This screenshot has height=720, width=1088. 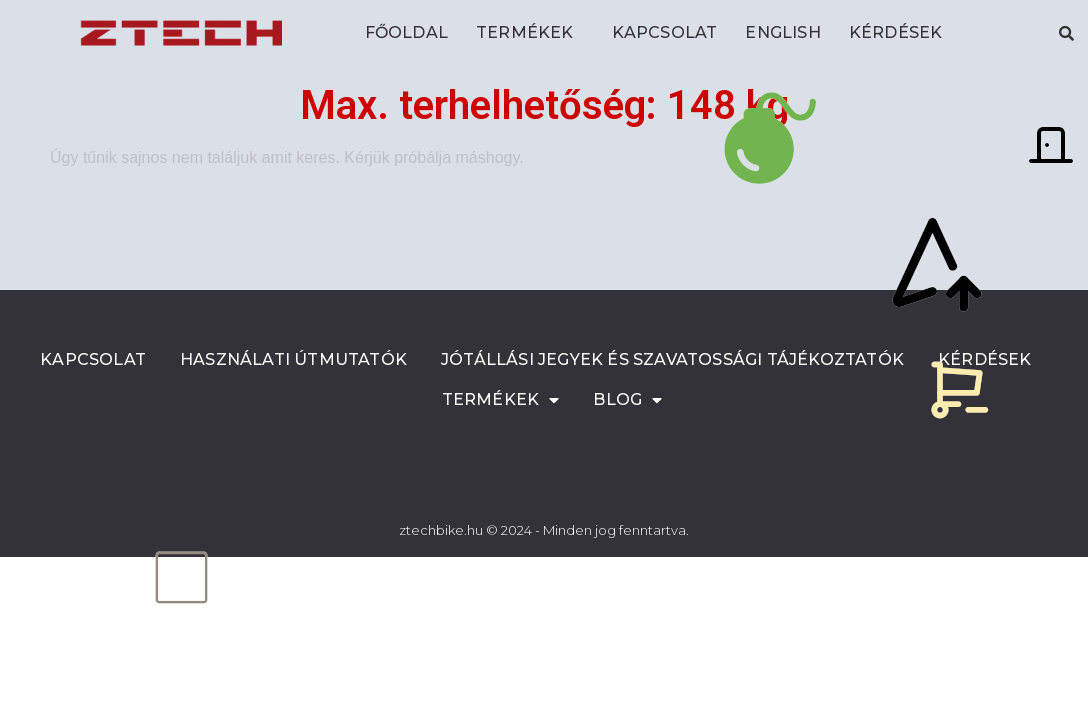 I want to click on remove an item from your cart, so click(x=957, y=390).